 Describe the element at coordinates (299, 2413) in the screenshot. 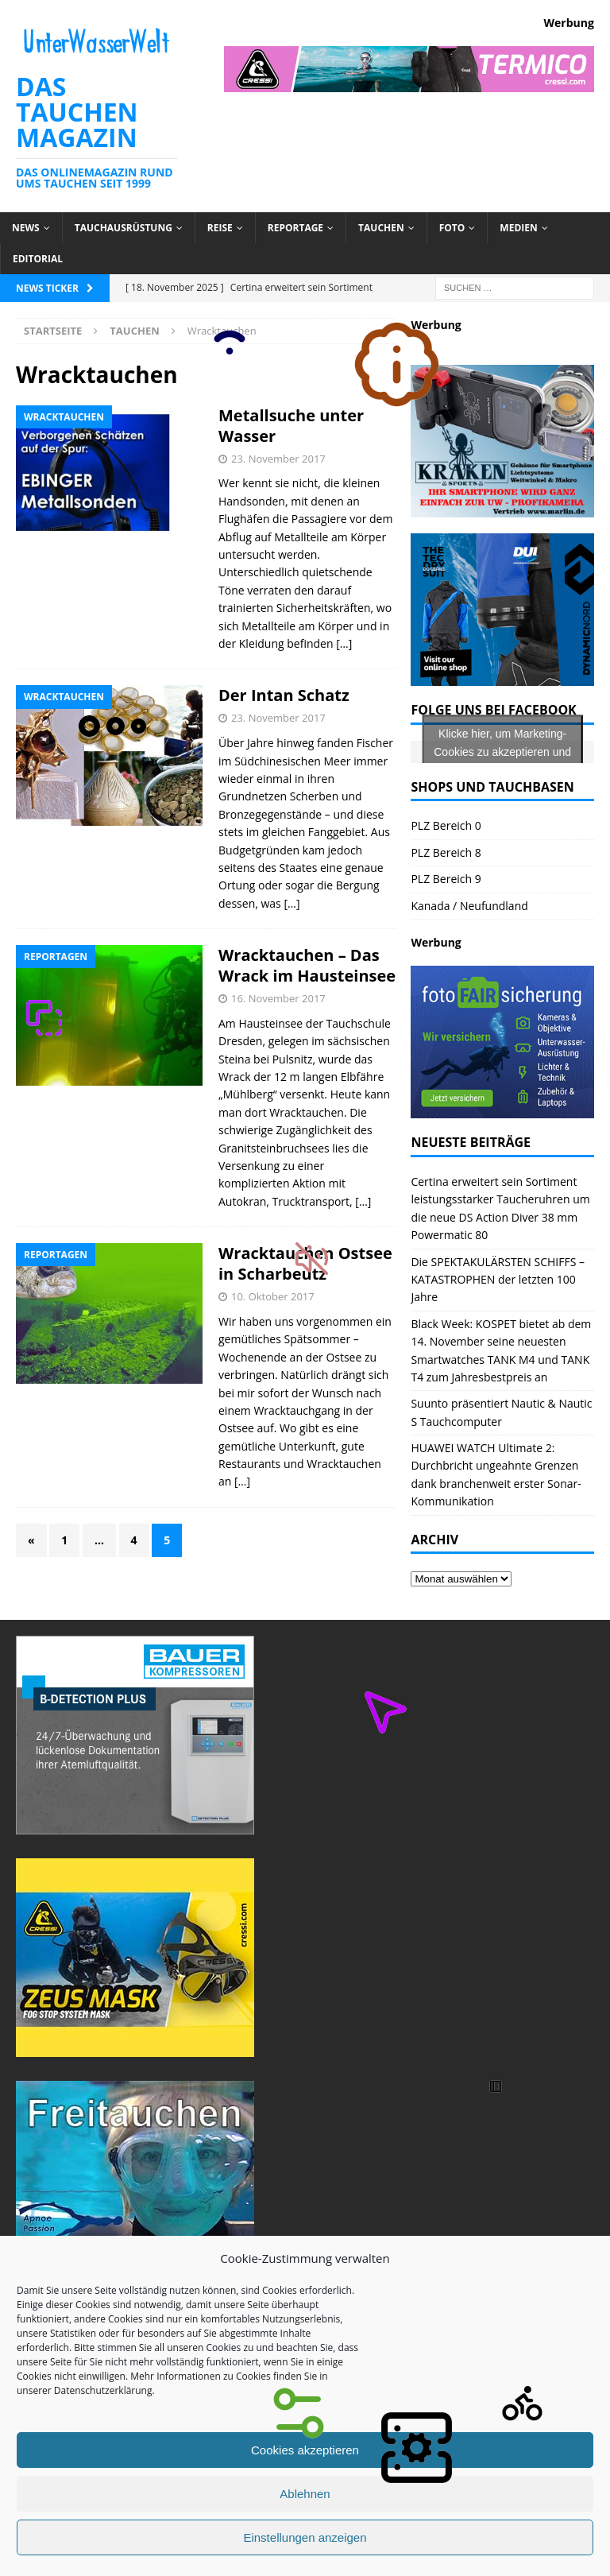

I see `adjust settings or preferences` at that location.